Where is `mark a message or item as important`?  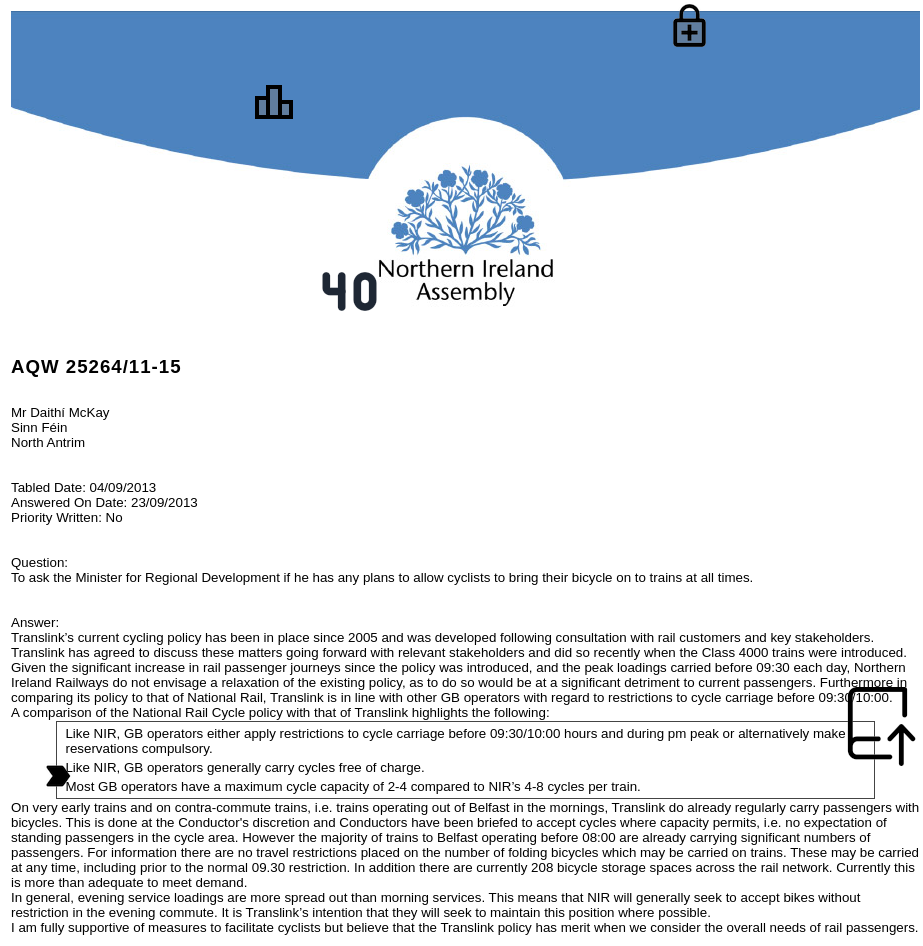
mark a message or item as important is located at coordinates (57, 776).